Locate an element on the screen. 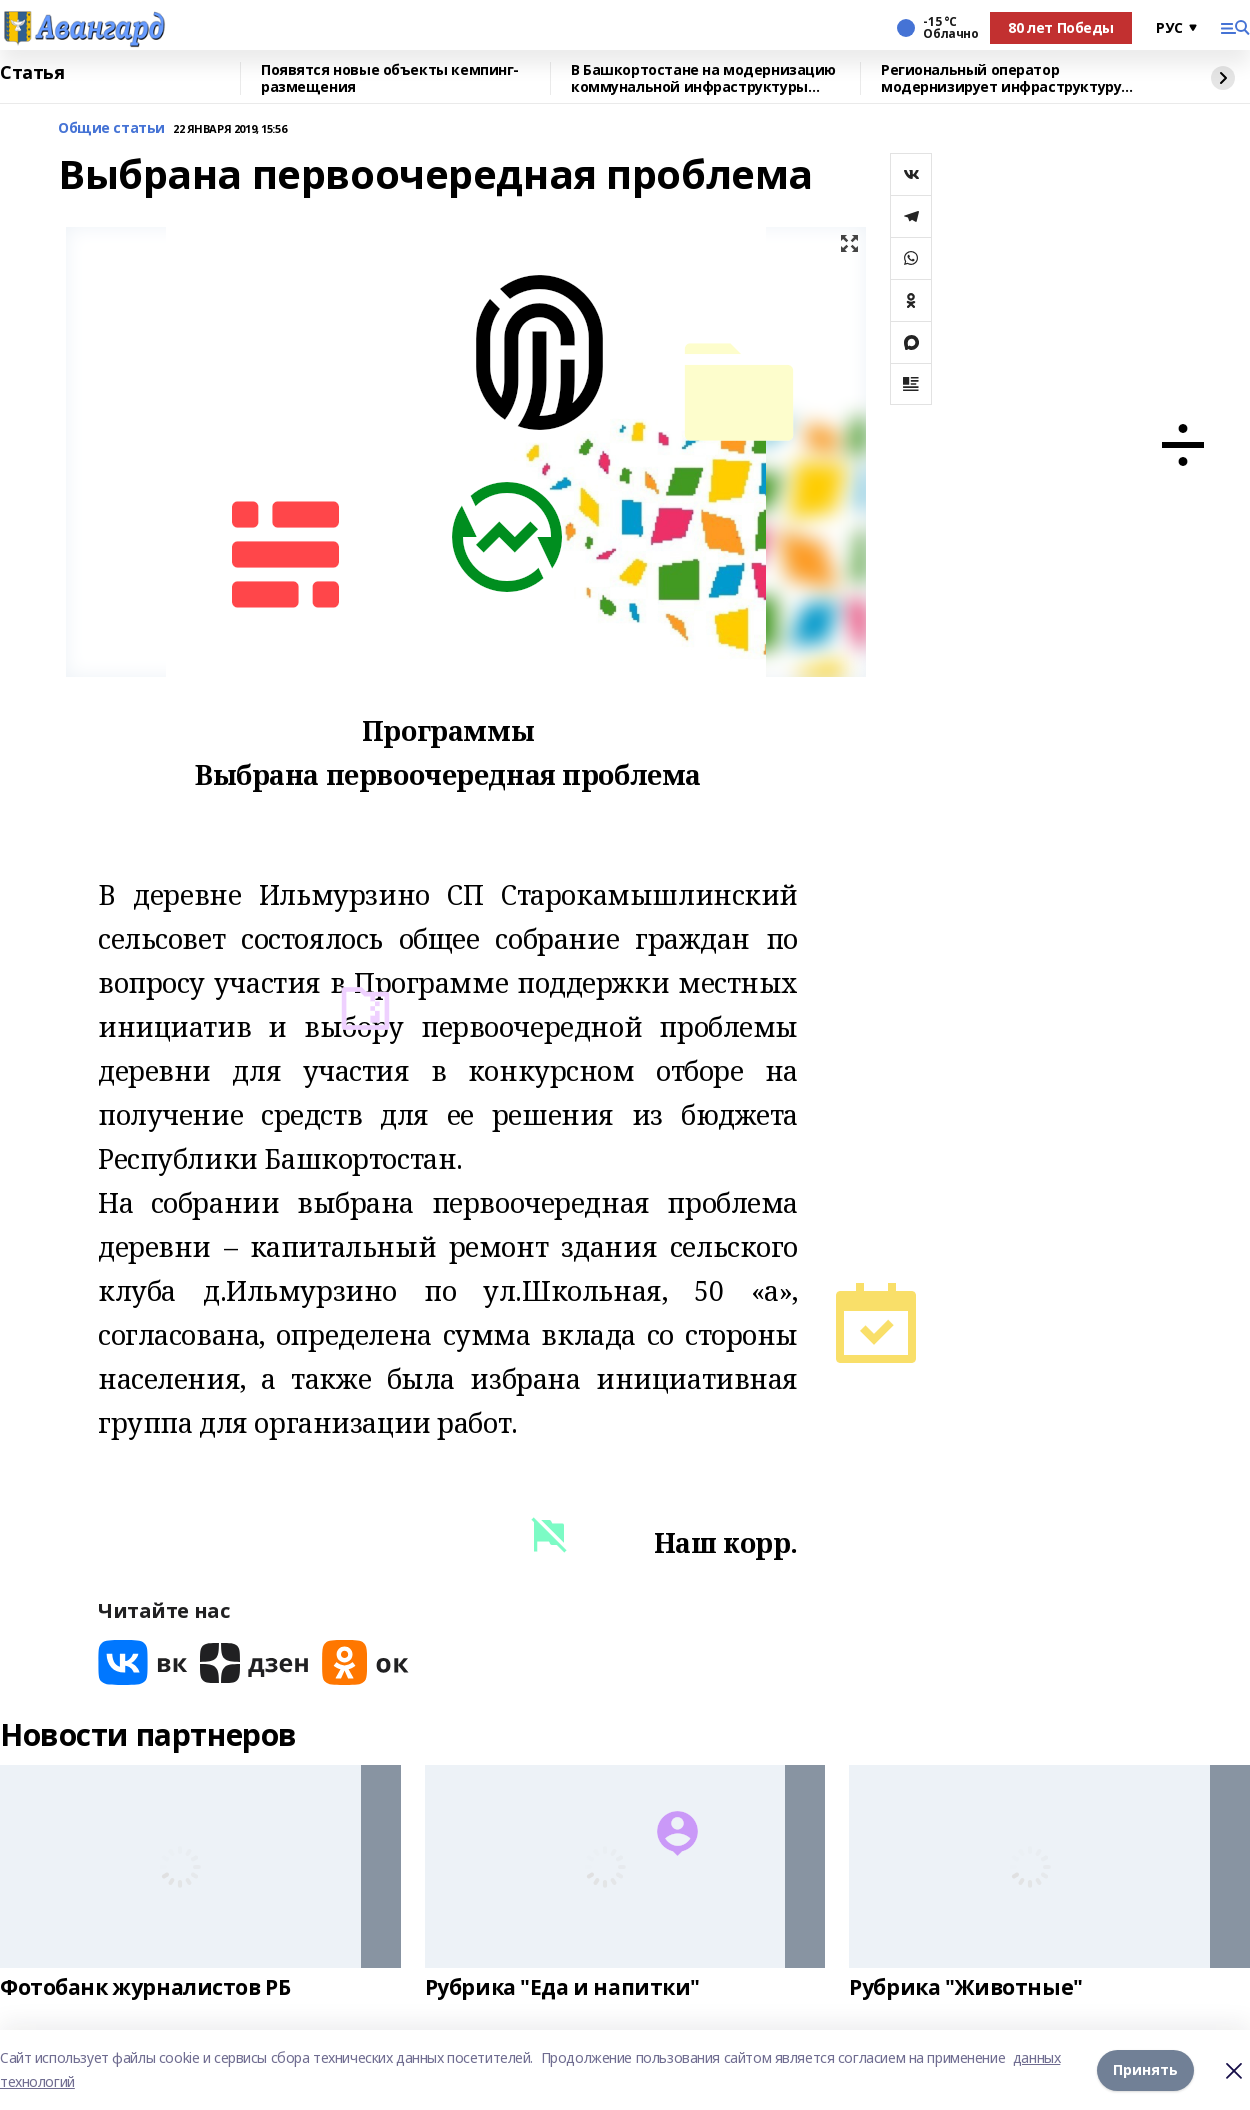 This screenshot has width=1250, height=2110. access compressed or zipped files is located at coordinates (365, 1008).